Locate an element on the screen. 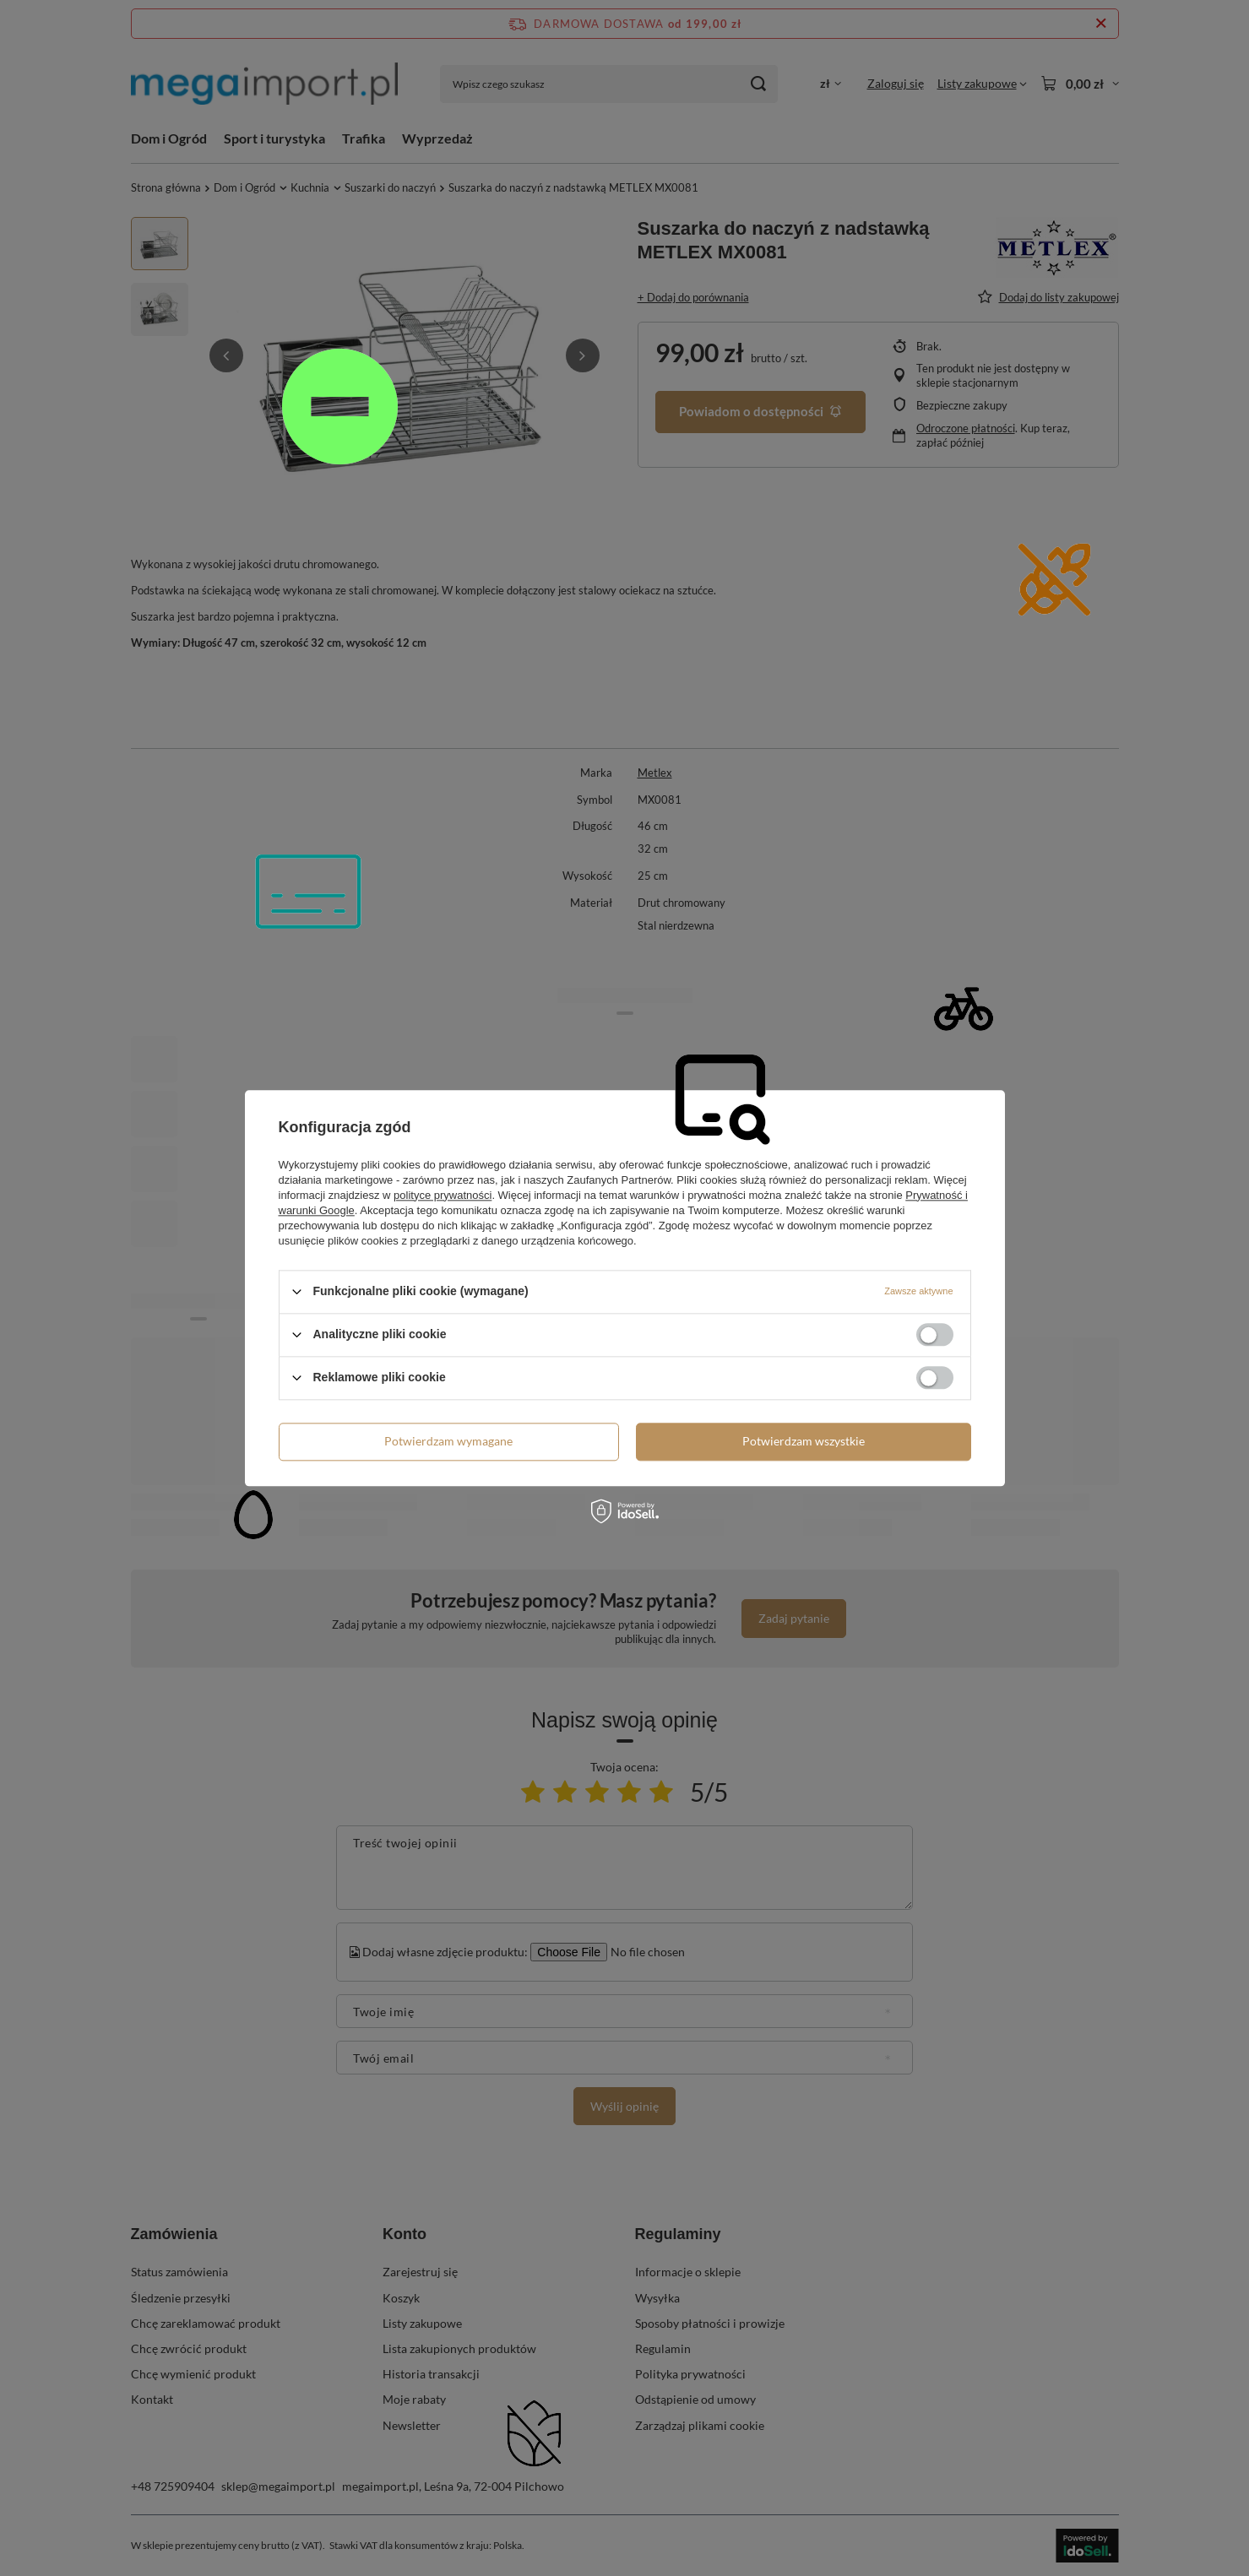 This screenshot has height=2576, width=1249. search content on tablet device is located at coordinates (720, 1095).